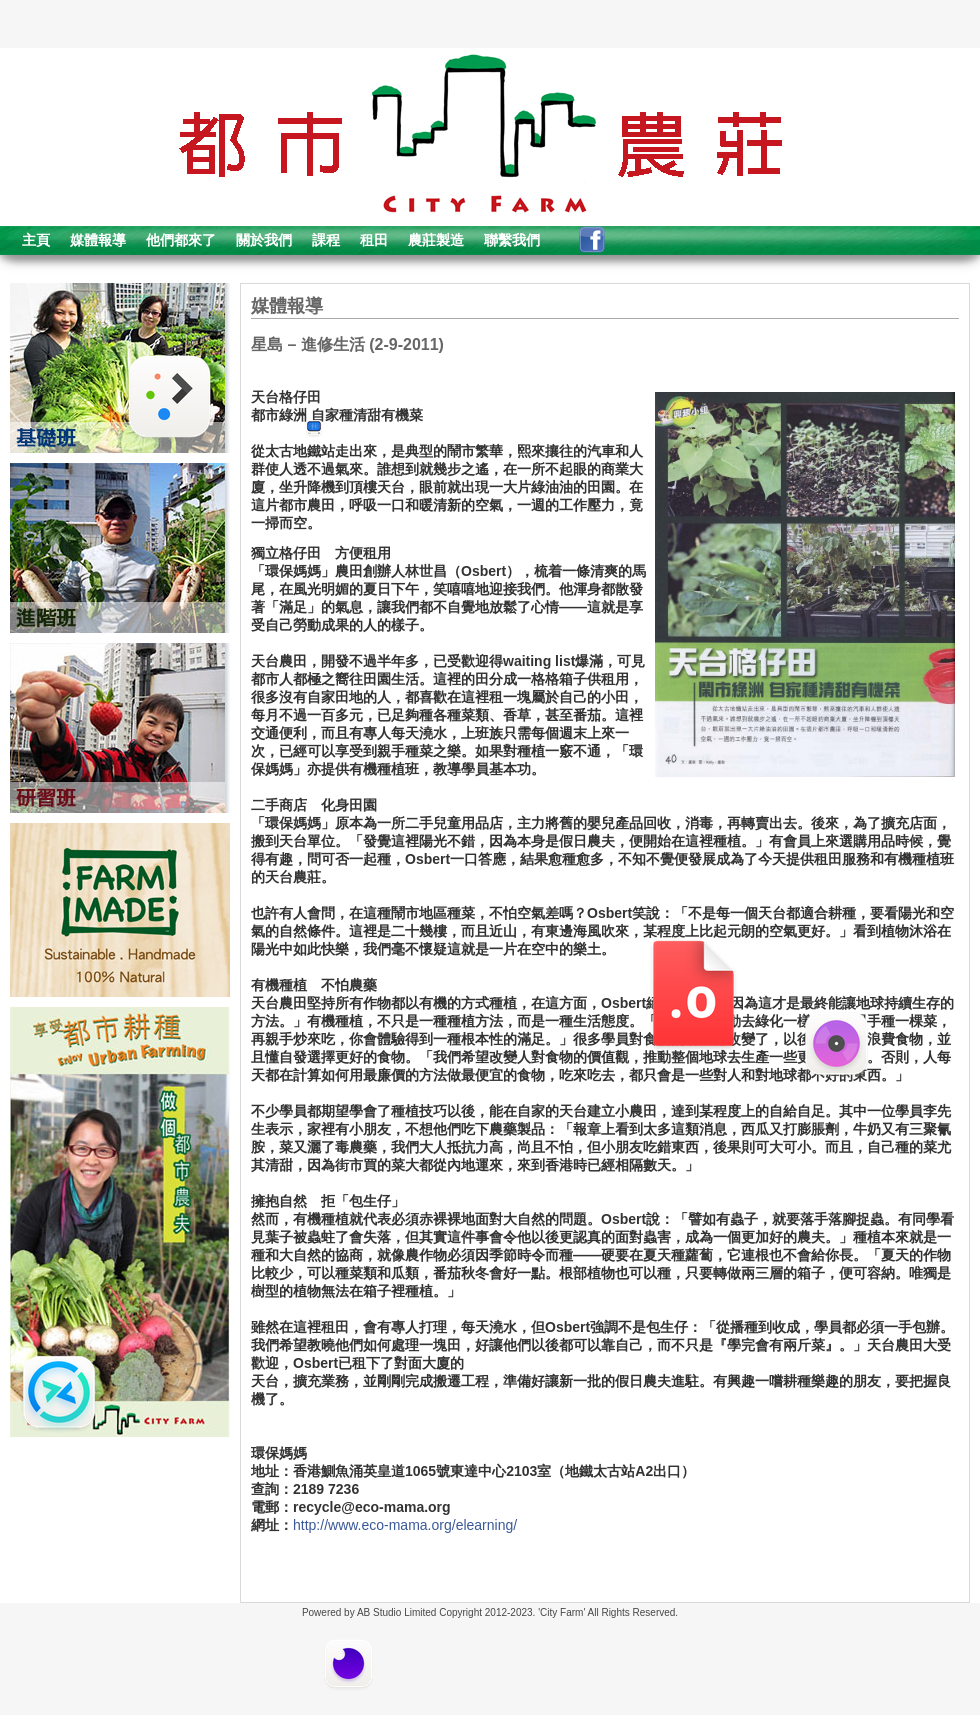  What do you see at coordinates (693, 995) in the screenshot?
I see `object file type indicator` at bounding box center [693, 995].